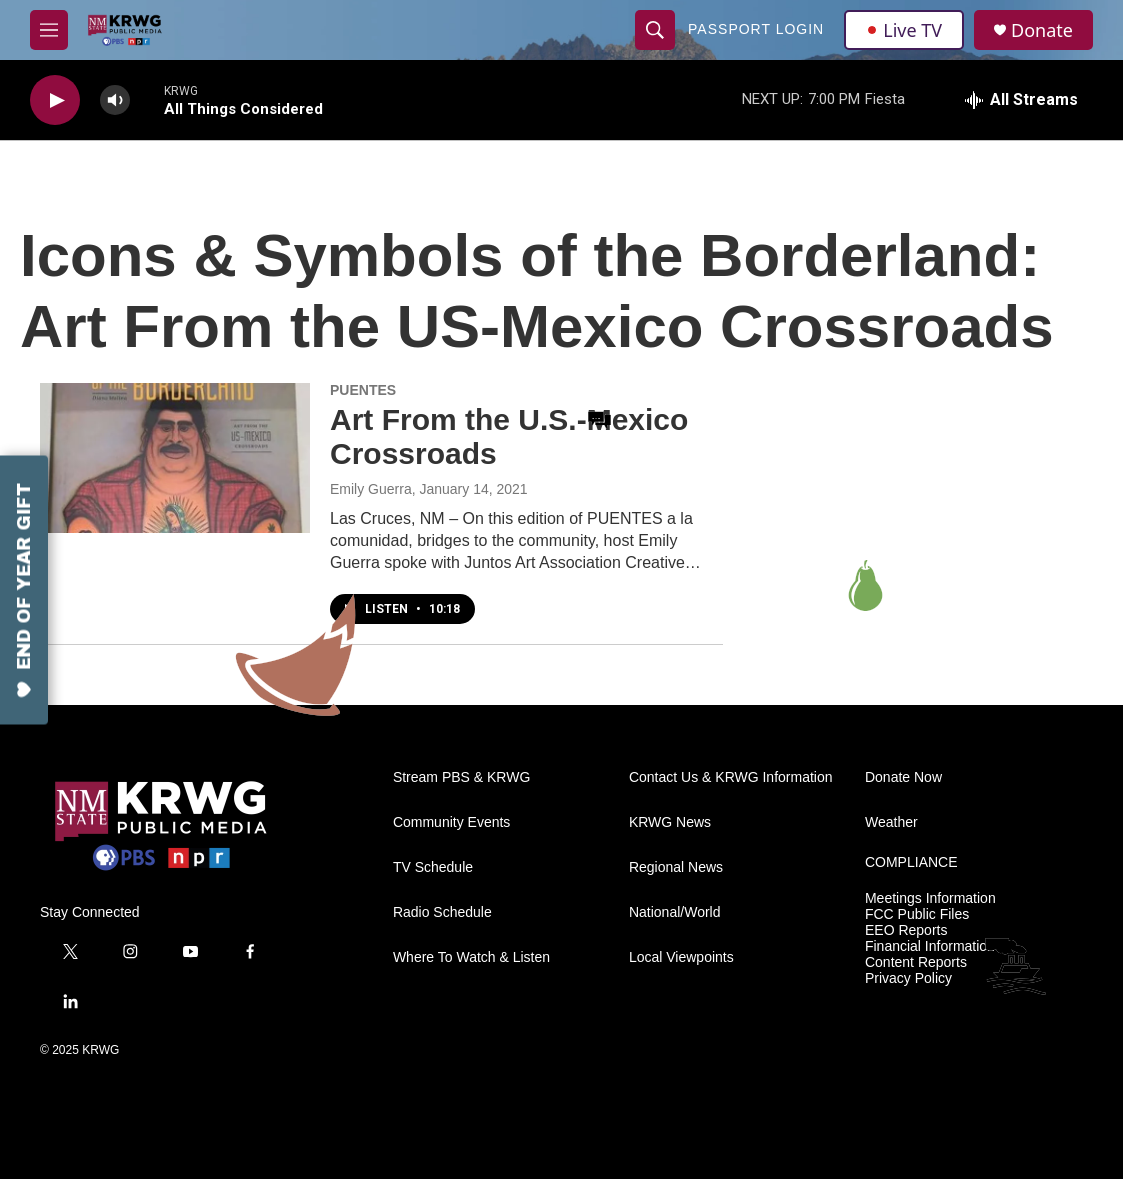 The height and width of the screenshot is (1179, 1123). What do you see at coordinates (865, 585) in the screenshot?
I see `select pear as your game fruit or character` at bounding box center [865, 585].